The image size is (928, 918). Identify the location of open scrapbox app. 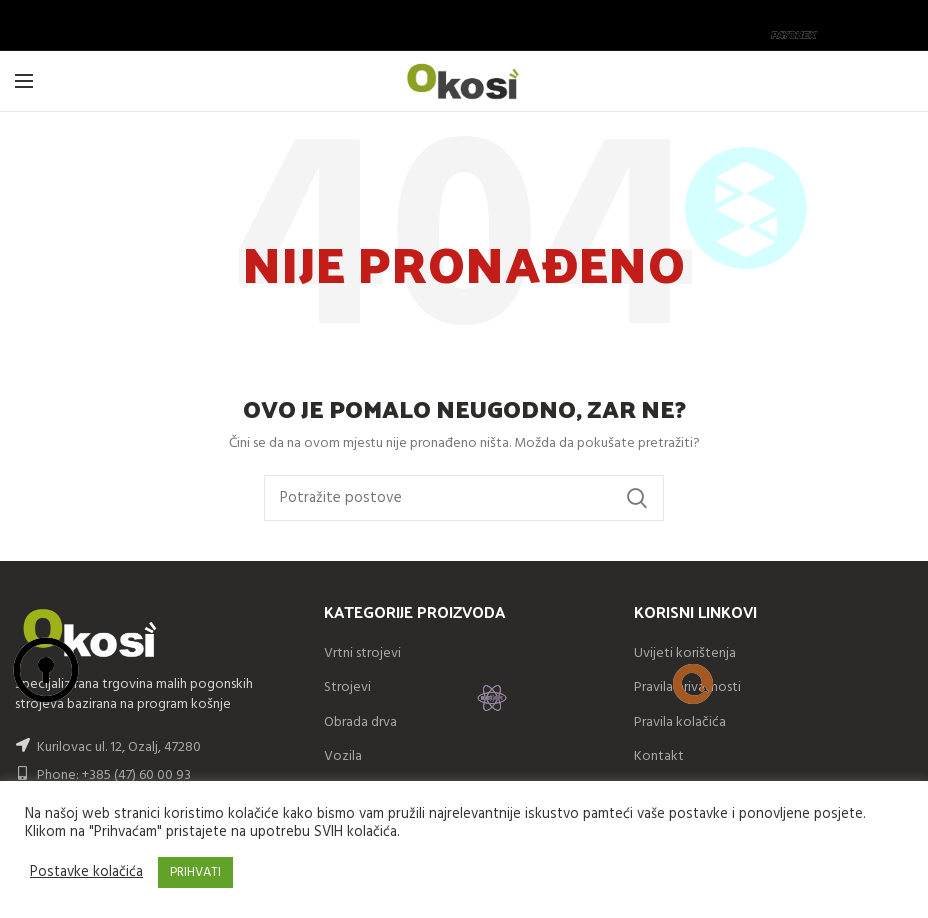
(746, 208).